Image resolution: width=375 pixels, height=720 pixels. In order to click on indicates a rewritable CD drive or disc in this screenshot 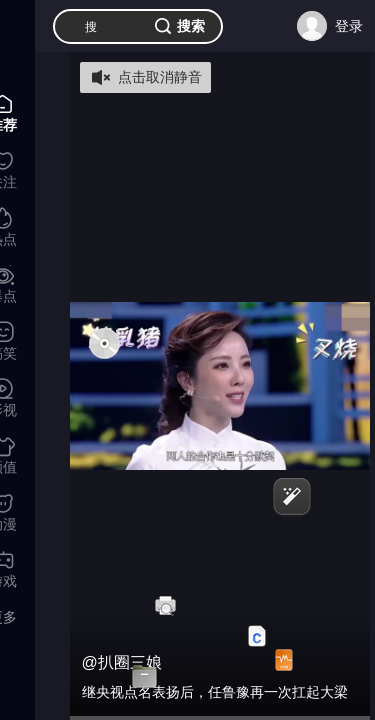, I will do `click(104, 343)`.